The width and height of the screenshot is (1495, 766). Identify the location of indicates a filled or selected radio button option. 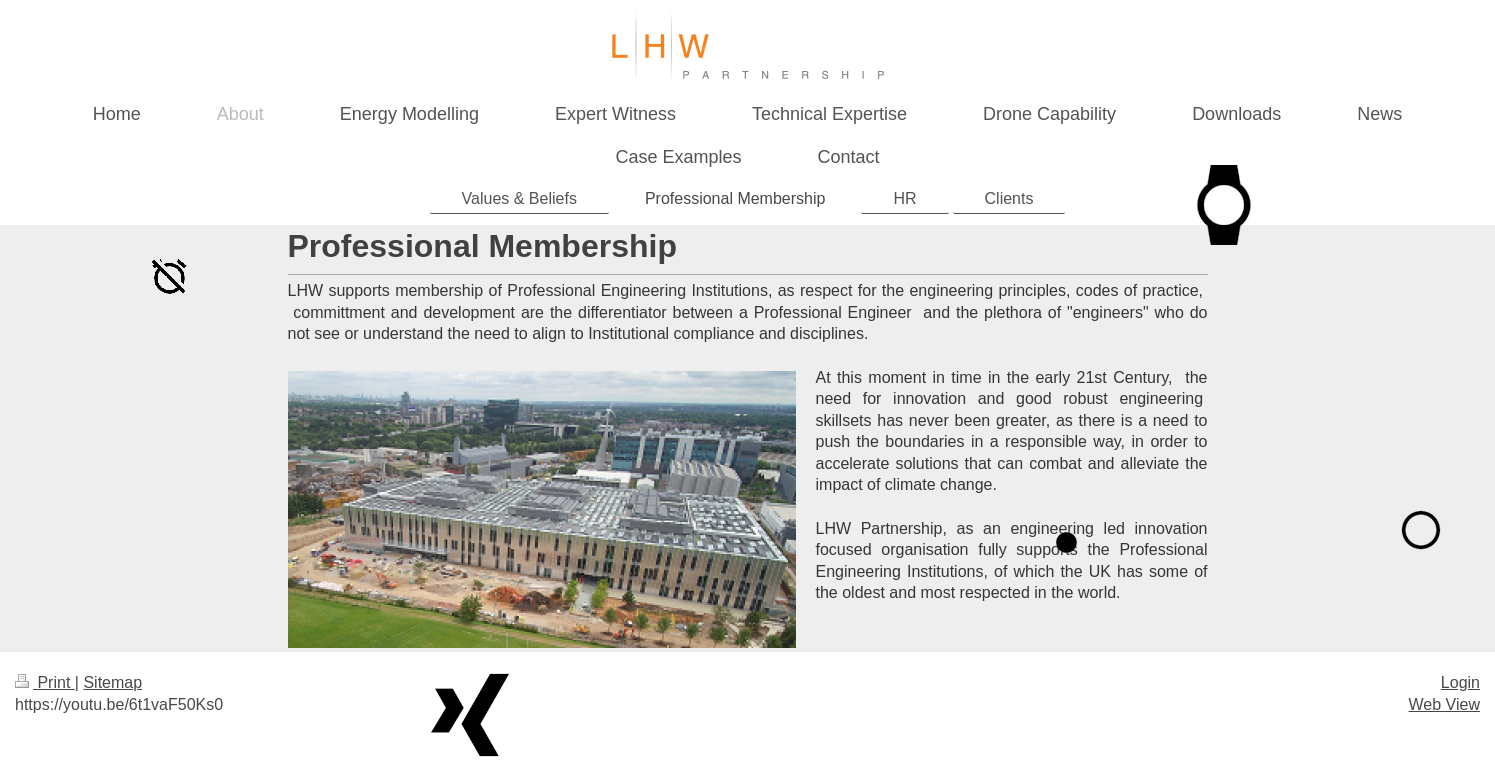
(1066, 542).